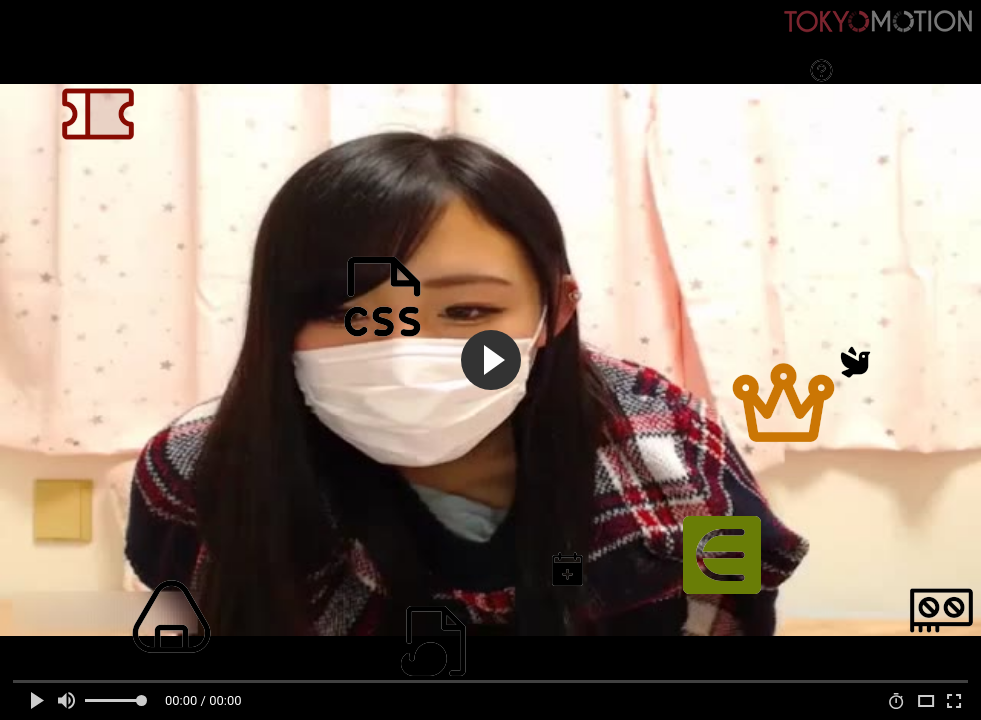 This screenshot has width=981, height=720. What do you see at coordinates (821, 70) in the screenshot?
I see `access help or support` at bounding box center [821, 70].